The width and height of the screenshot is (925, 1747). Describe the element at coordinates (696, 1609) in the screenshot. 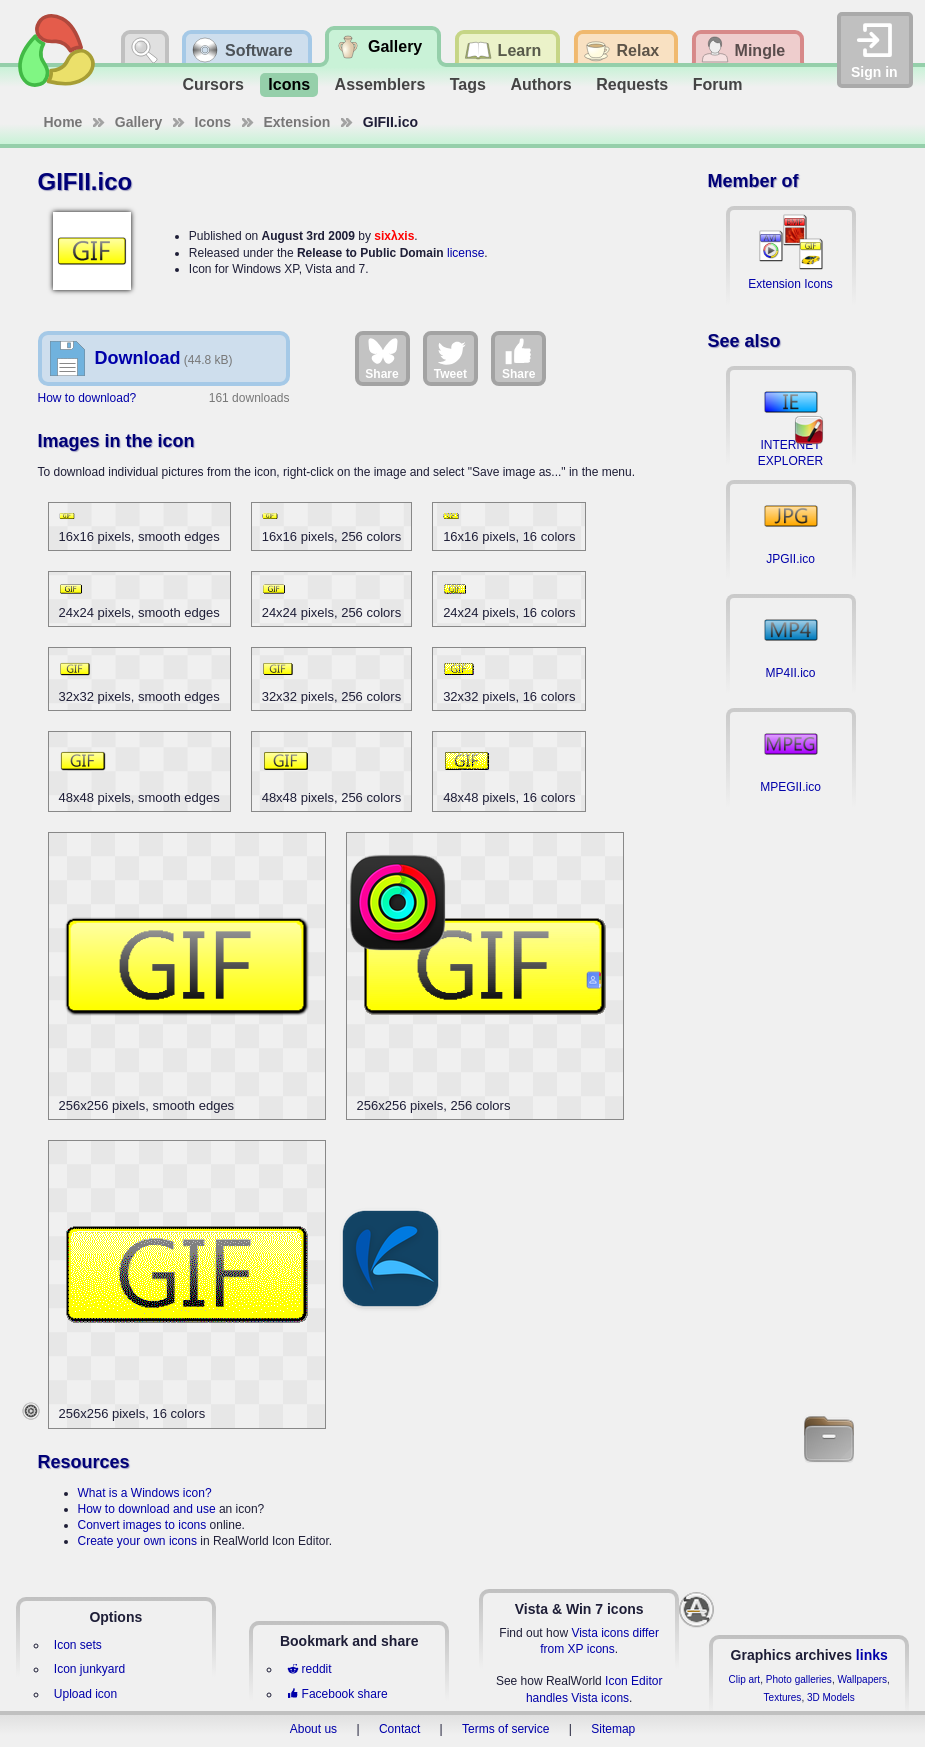

I see `open the software update manager` at that location.